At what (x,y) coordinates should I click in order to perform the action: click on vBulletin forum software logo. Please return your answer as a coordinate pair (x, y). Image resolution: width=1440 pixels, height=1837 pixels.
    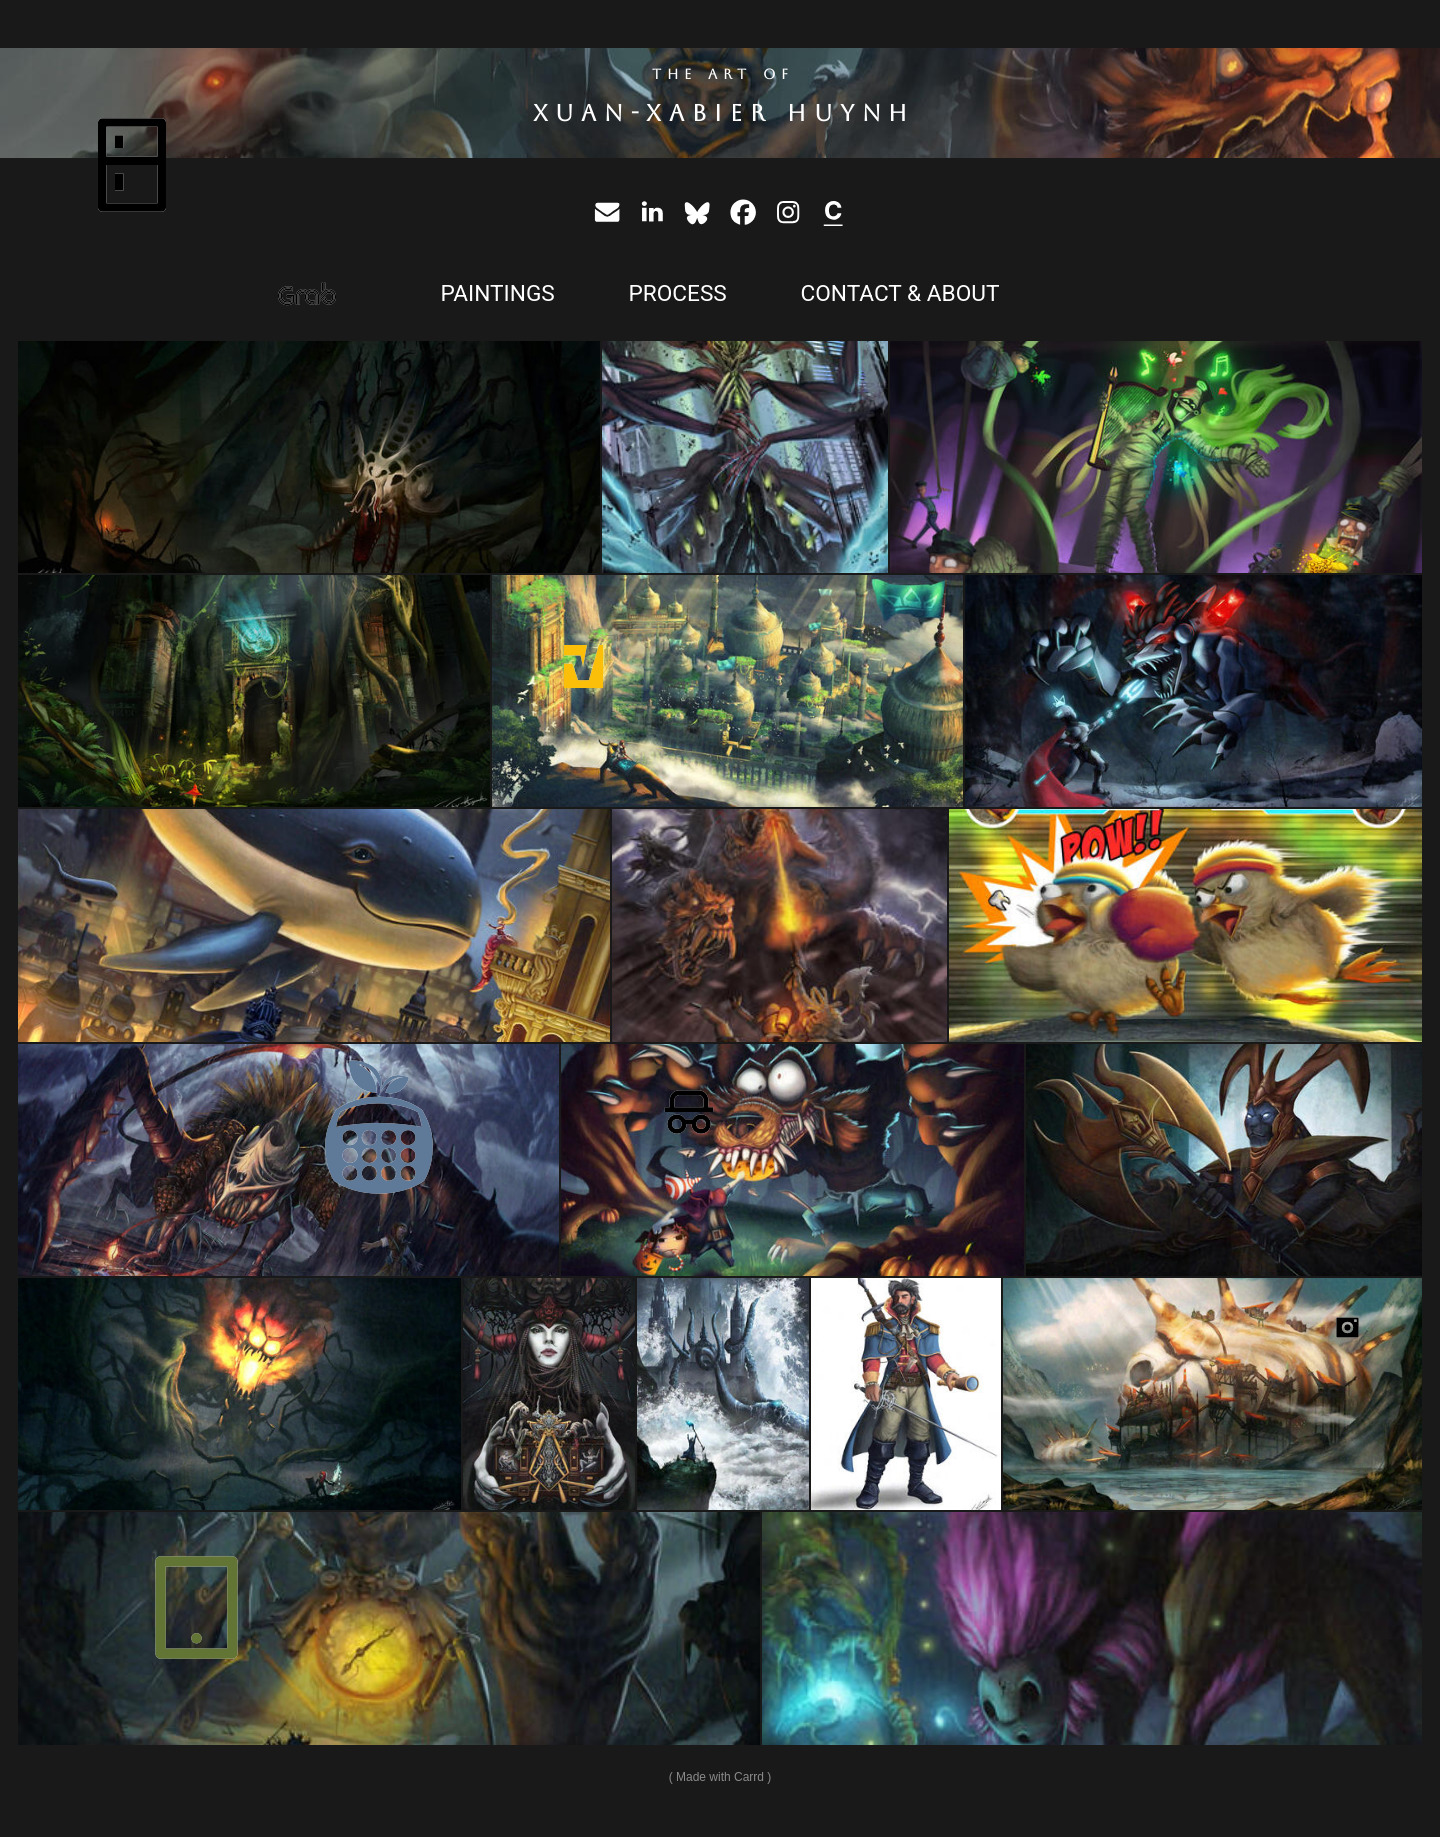
    Looking at the image, I should click on (583, 666).